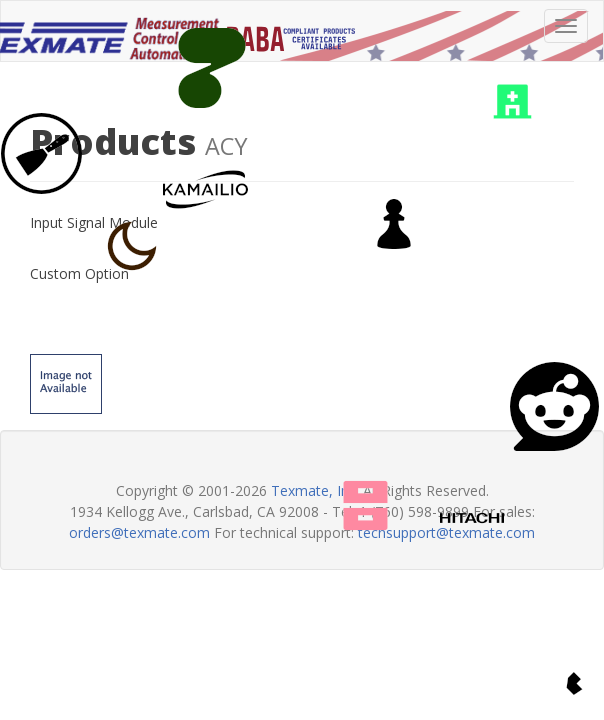  I want to click on find nearby hospitals, so click(512, 101).